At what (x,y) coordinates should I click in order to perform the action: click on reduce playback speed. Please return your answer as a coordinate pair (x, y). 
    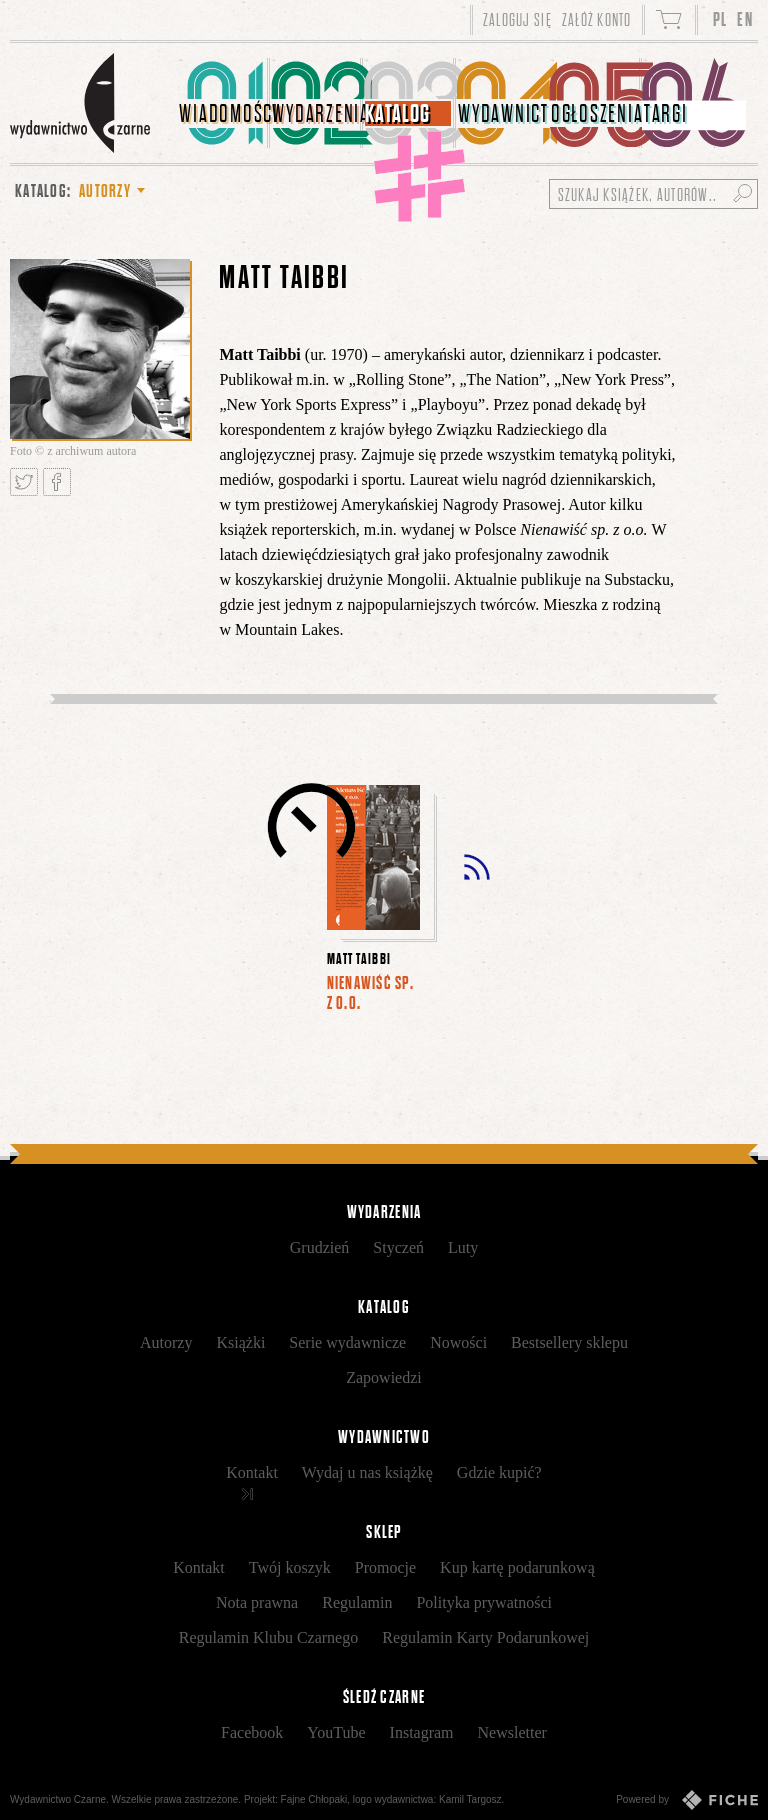
    Looking at the image, I should click on (311, 822).